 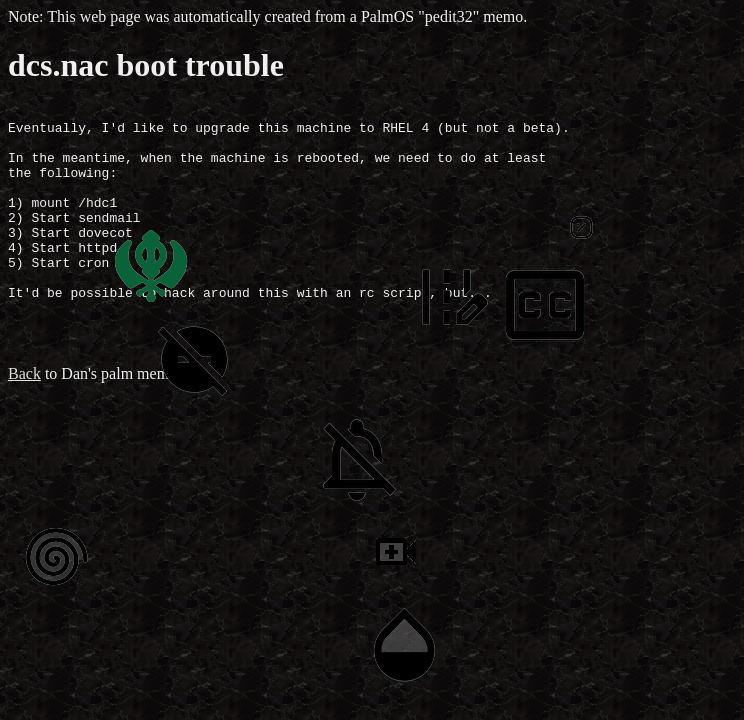 I want to click on indicates Sikh religious content or community, so click(x=151, y=266).